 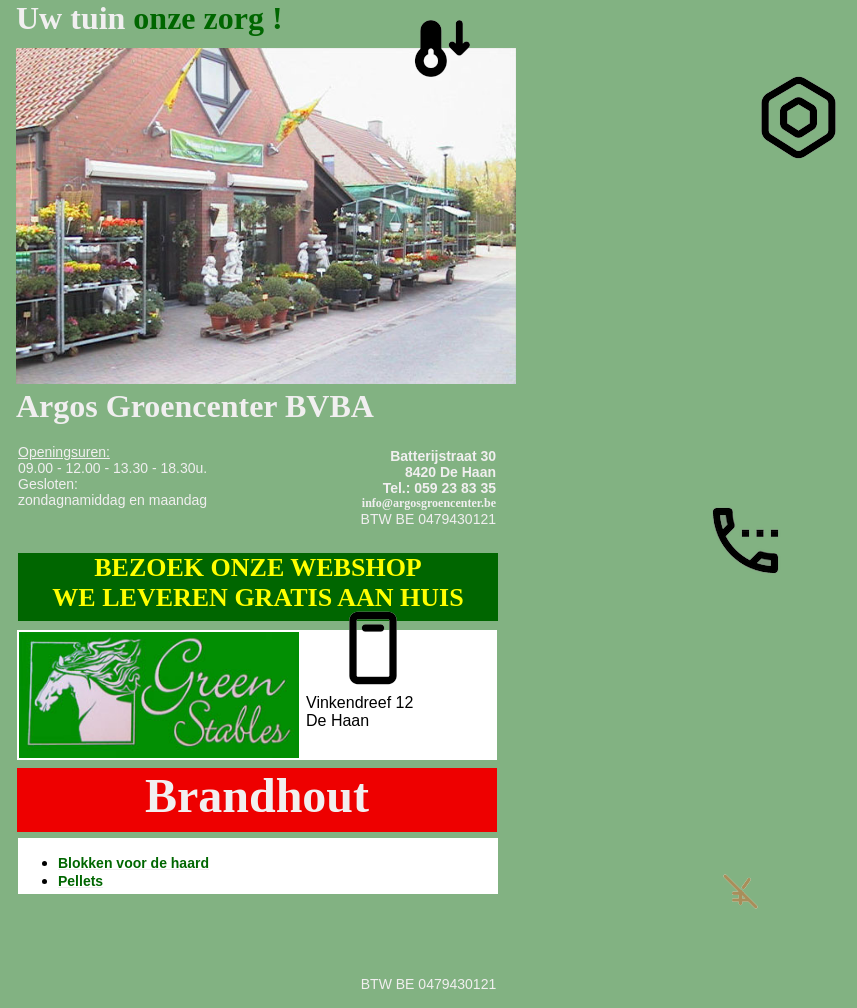 I want to click on decrease temperature setting, so click(x=441, y=48).